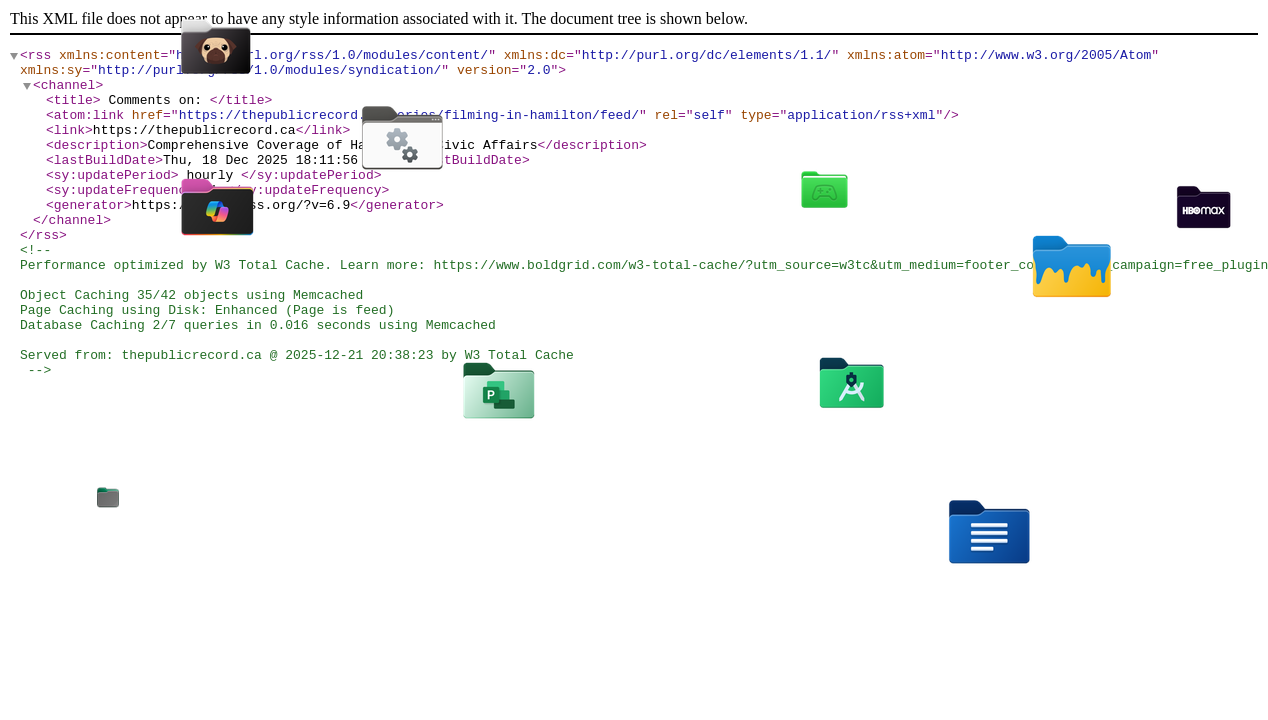  Describe the element at coordinates (402, 140) in the screenshot. I see `folder containing batch files or scripts` at that location.